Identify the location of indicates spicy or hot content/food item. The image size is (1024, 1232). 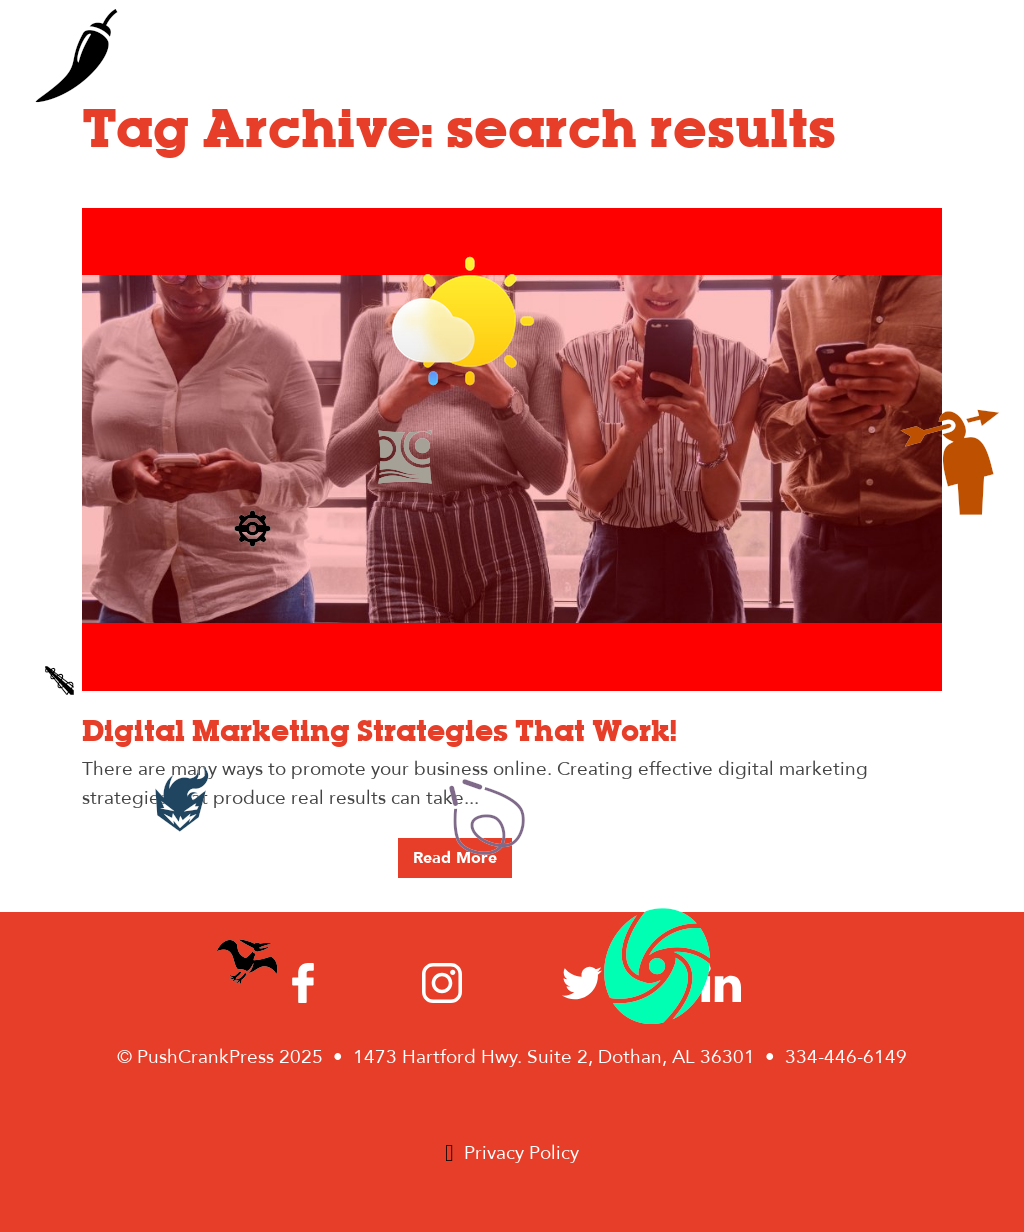
(76, 55).